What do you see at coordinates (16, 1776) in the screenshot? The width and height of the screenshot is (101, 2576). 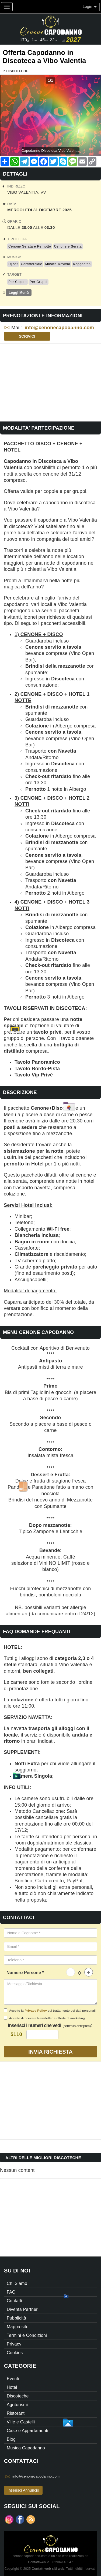 I see `folder containing Google Play Games PC app files` at bounding box center [16, 1776].